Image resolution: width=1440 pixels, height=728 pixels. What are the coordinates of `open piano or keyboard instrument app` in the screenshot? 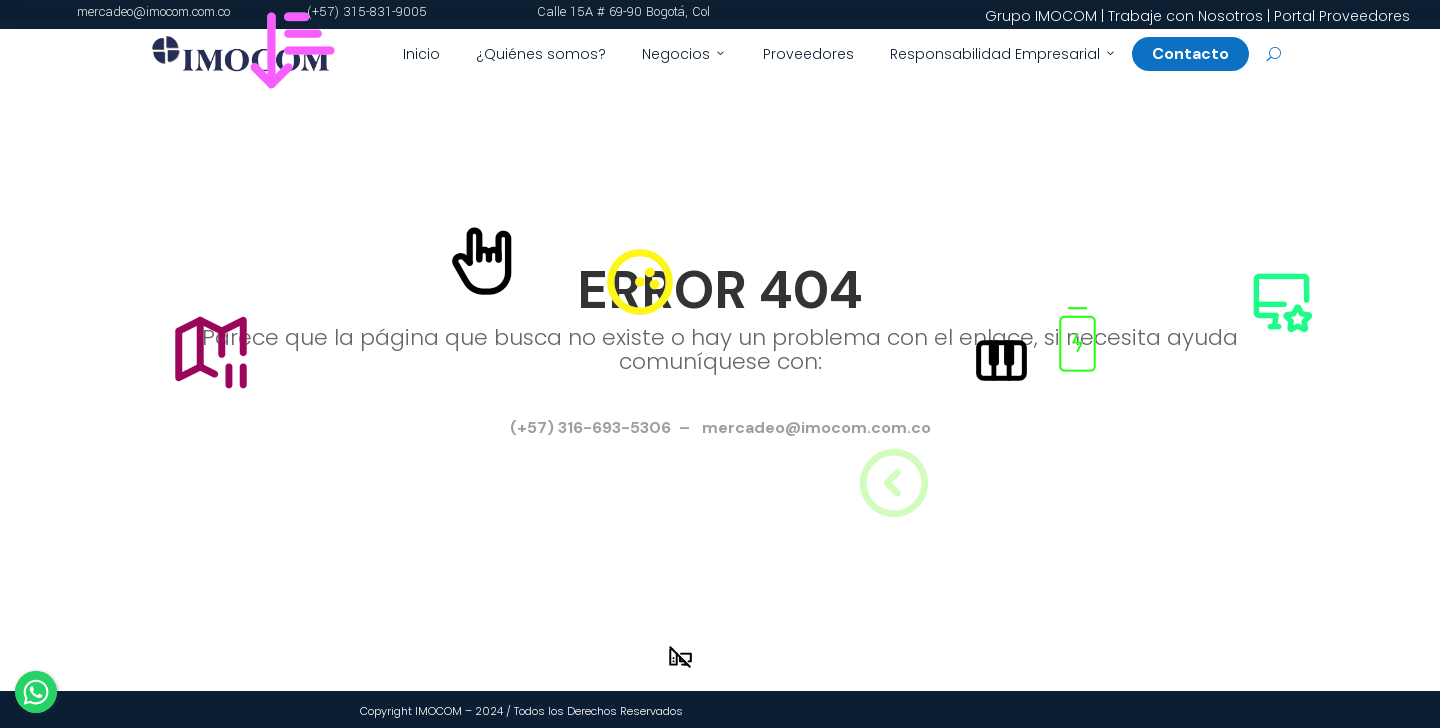 It's located at (1001, 360).